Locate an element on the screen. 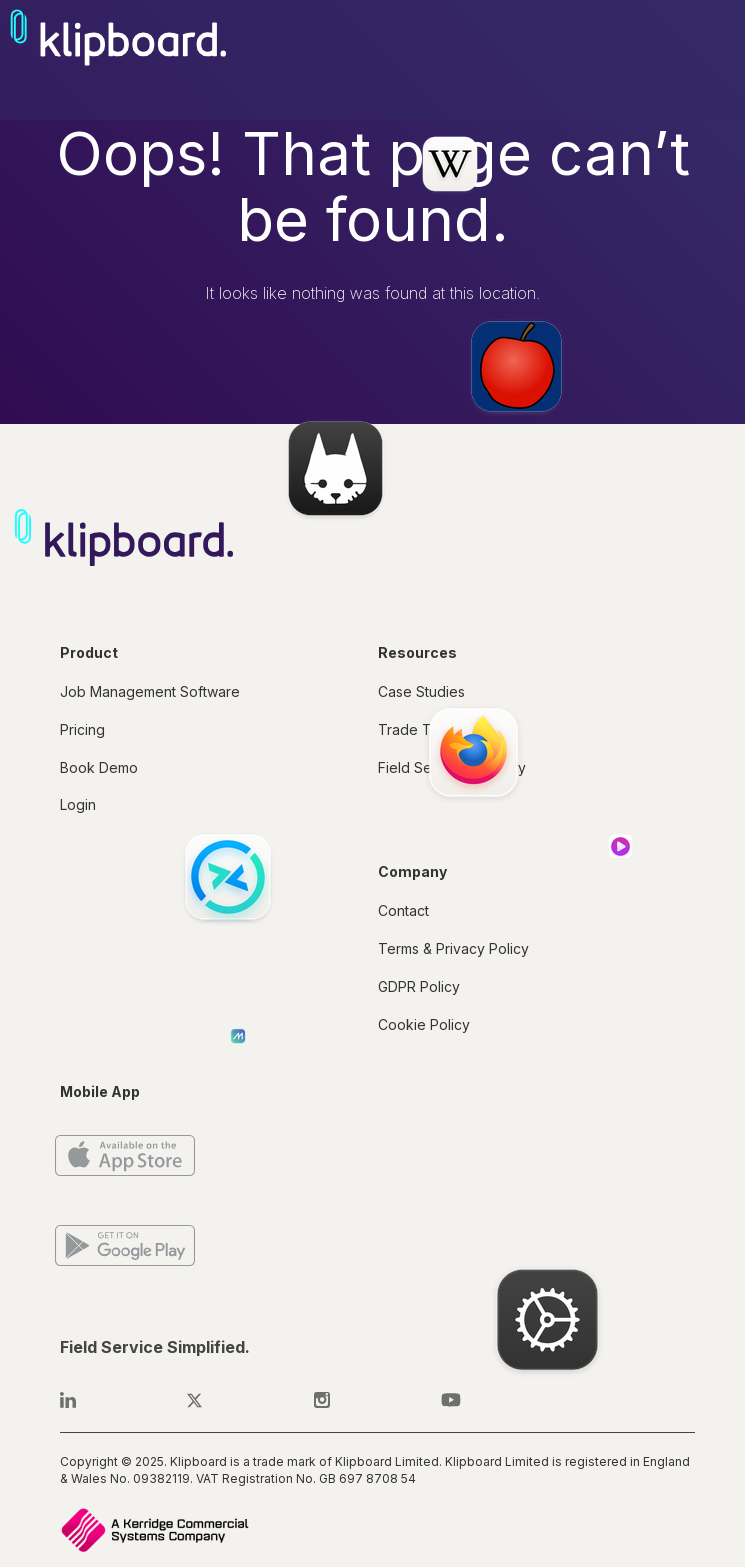 The height and width of the screenshot is (1567, 745). open firefox web browser is located at coordinates (473, 752).